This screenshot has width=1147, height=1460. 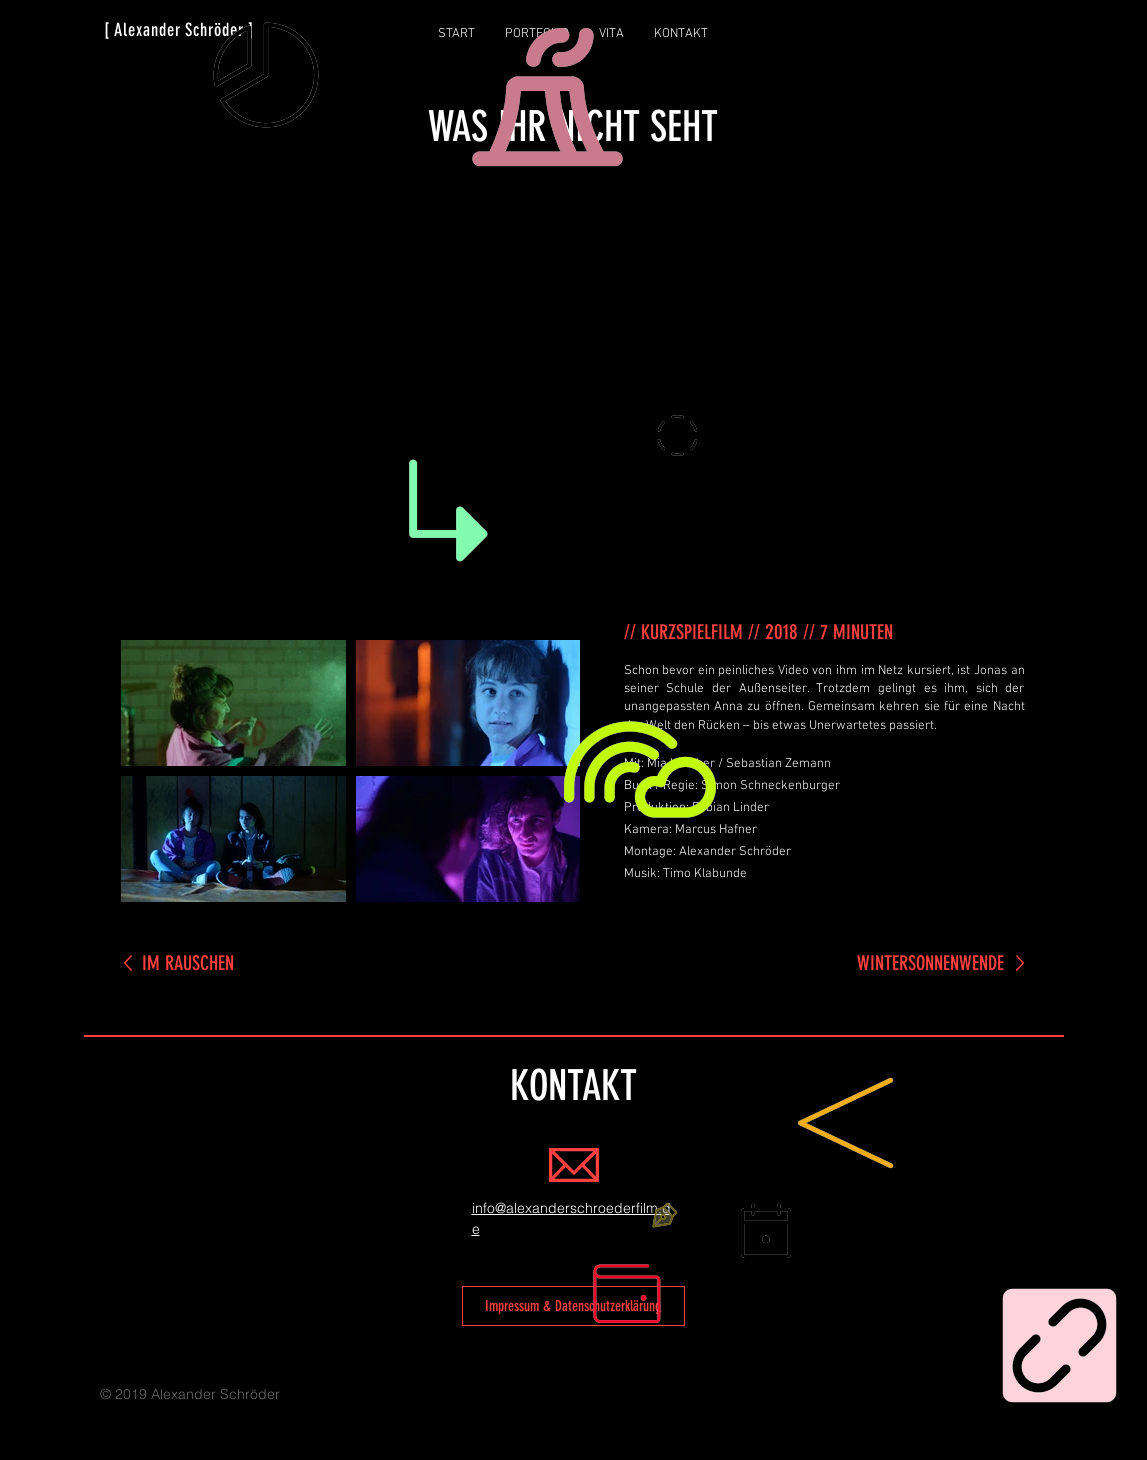 What do you see at coordinates (848, 1123) in the screenshot?
I see `go back to the previous screen` at bounding box center [848, 1123].